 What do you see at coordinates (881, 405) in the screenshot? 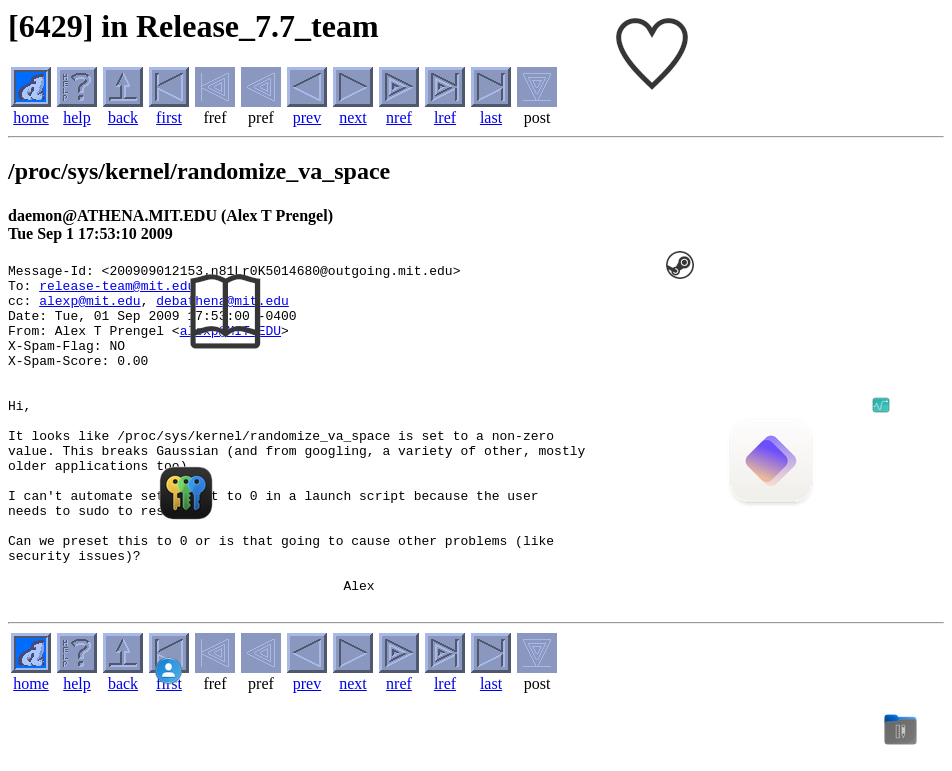
I see `open psensor temperature monitoring app` at bounding box center [881, 405].